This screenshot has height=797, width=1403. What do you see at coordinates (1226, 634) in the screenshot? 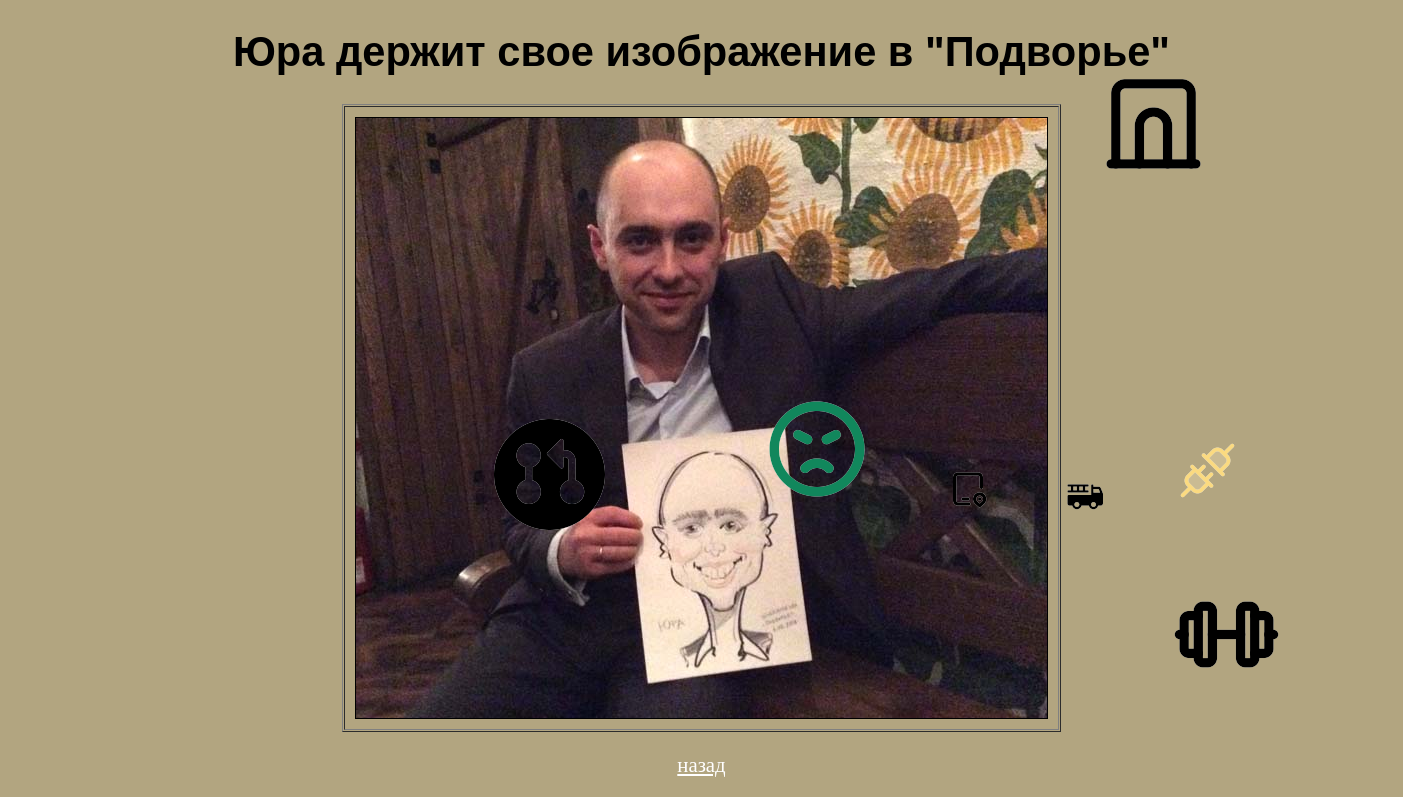
I see `access workout or fitness features` at bounding box center [1226, 634].